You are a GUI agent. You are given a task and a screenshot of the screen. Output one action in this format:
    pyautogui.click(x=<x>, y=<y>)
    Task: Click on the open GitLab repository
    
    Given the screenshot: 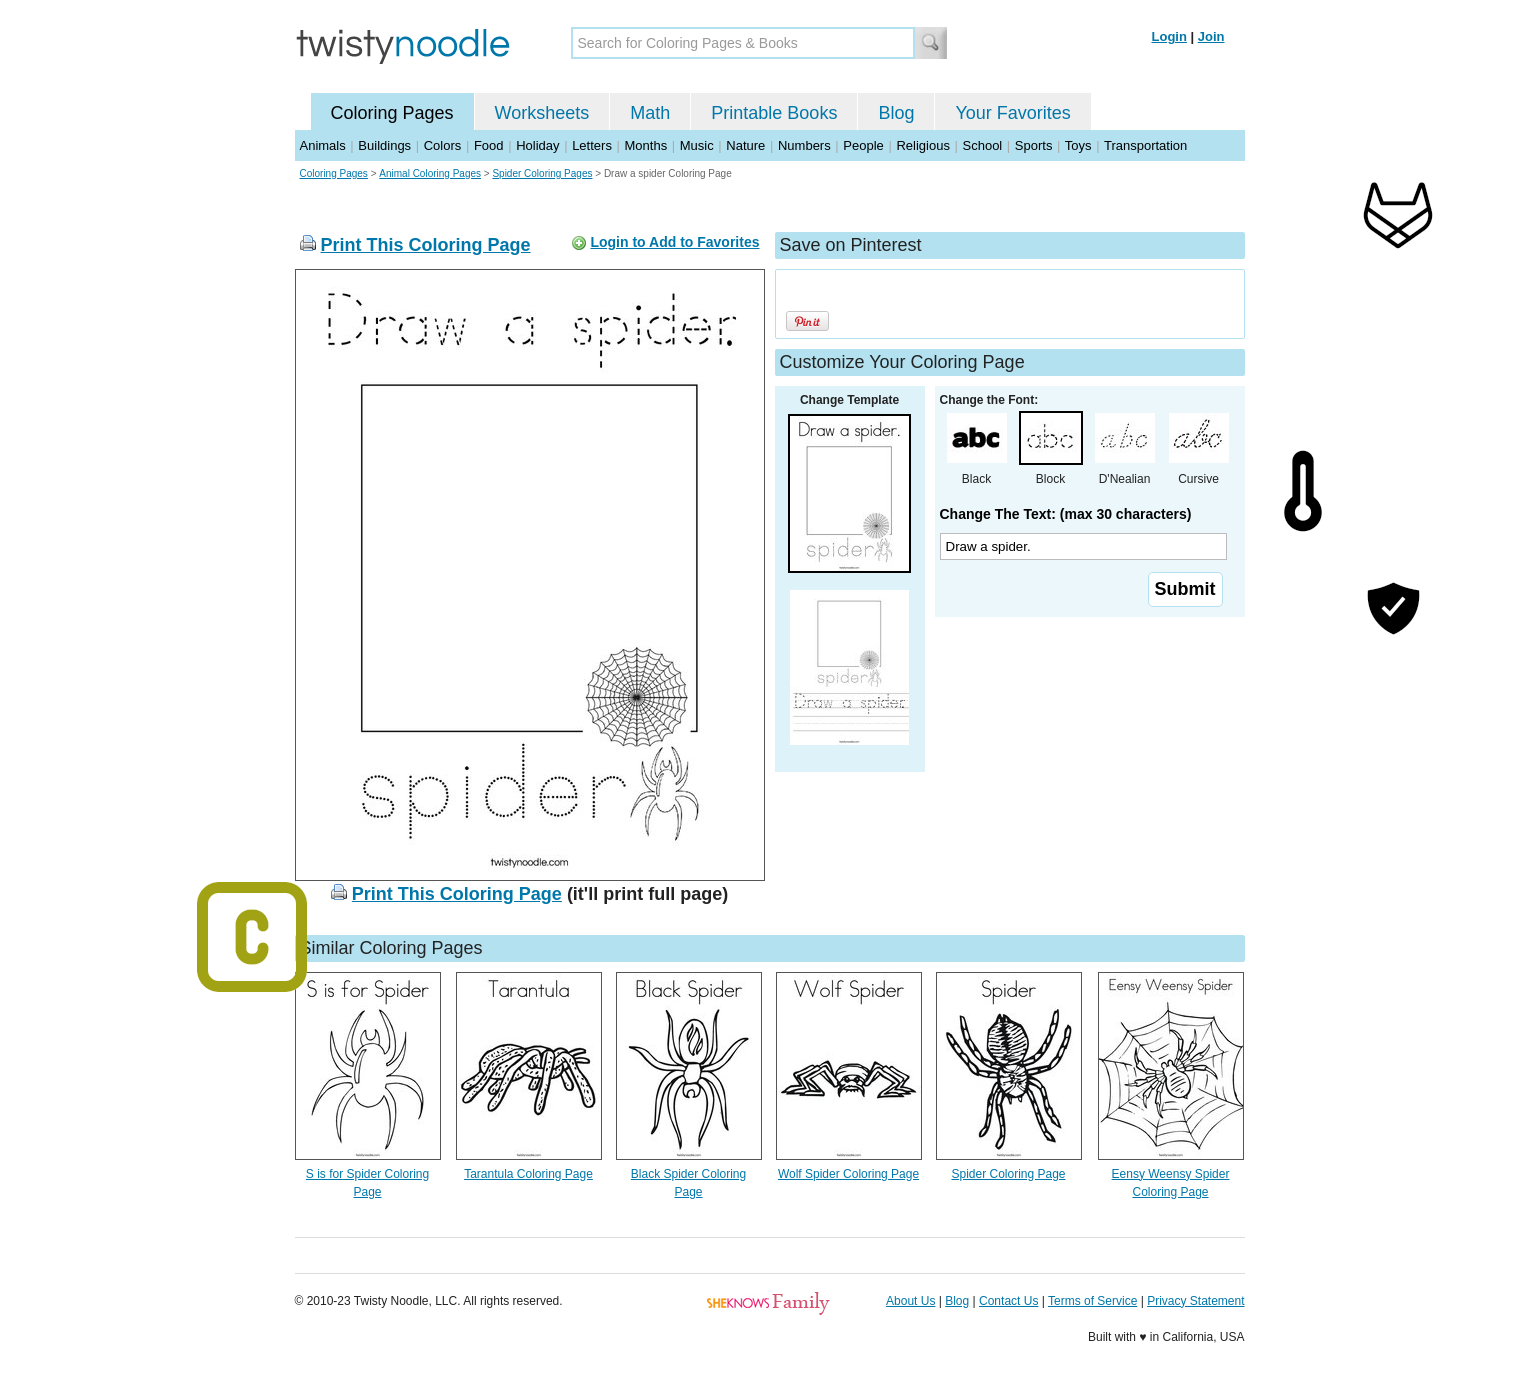 What is the action you would take?
    pyautogui.click(x=1398, y=214)
    